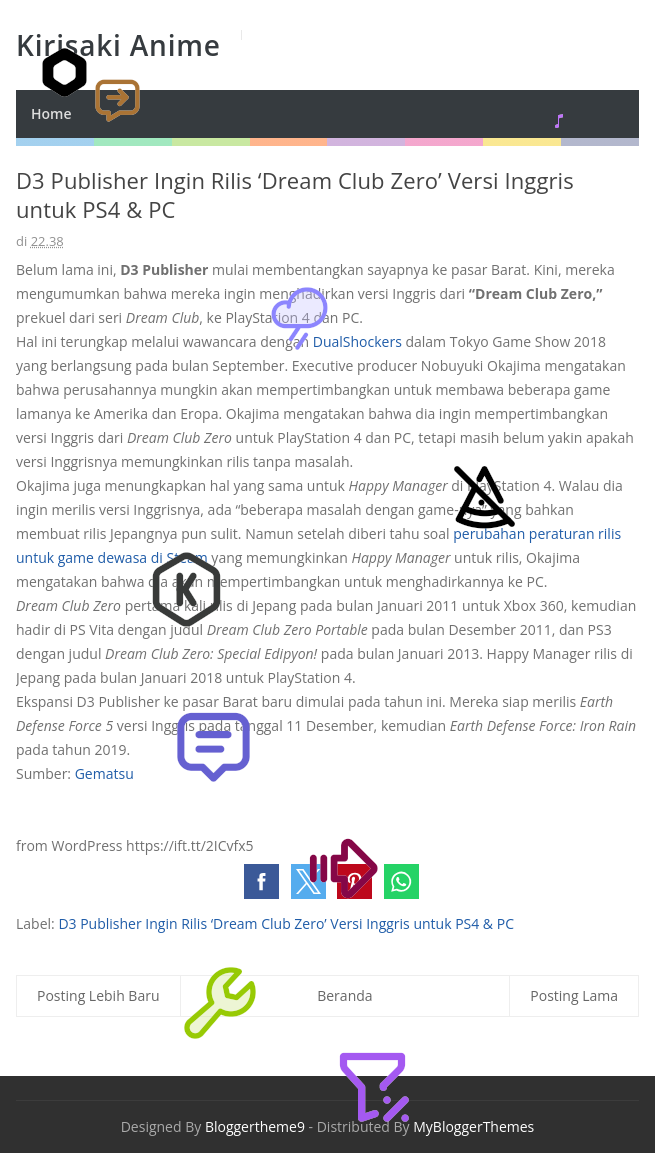  Describe the element at coordinates (299, 317) in the screenshot. I see `indicates rainy weather conditions` at that location.